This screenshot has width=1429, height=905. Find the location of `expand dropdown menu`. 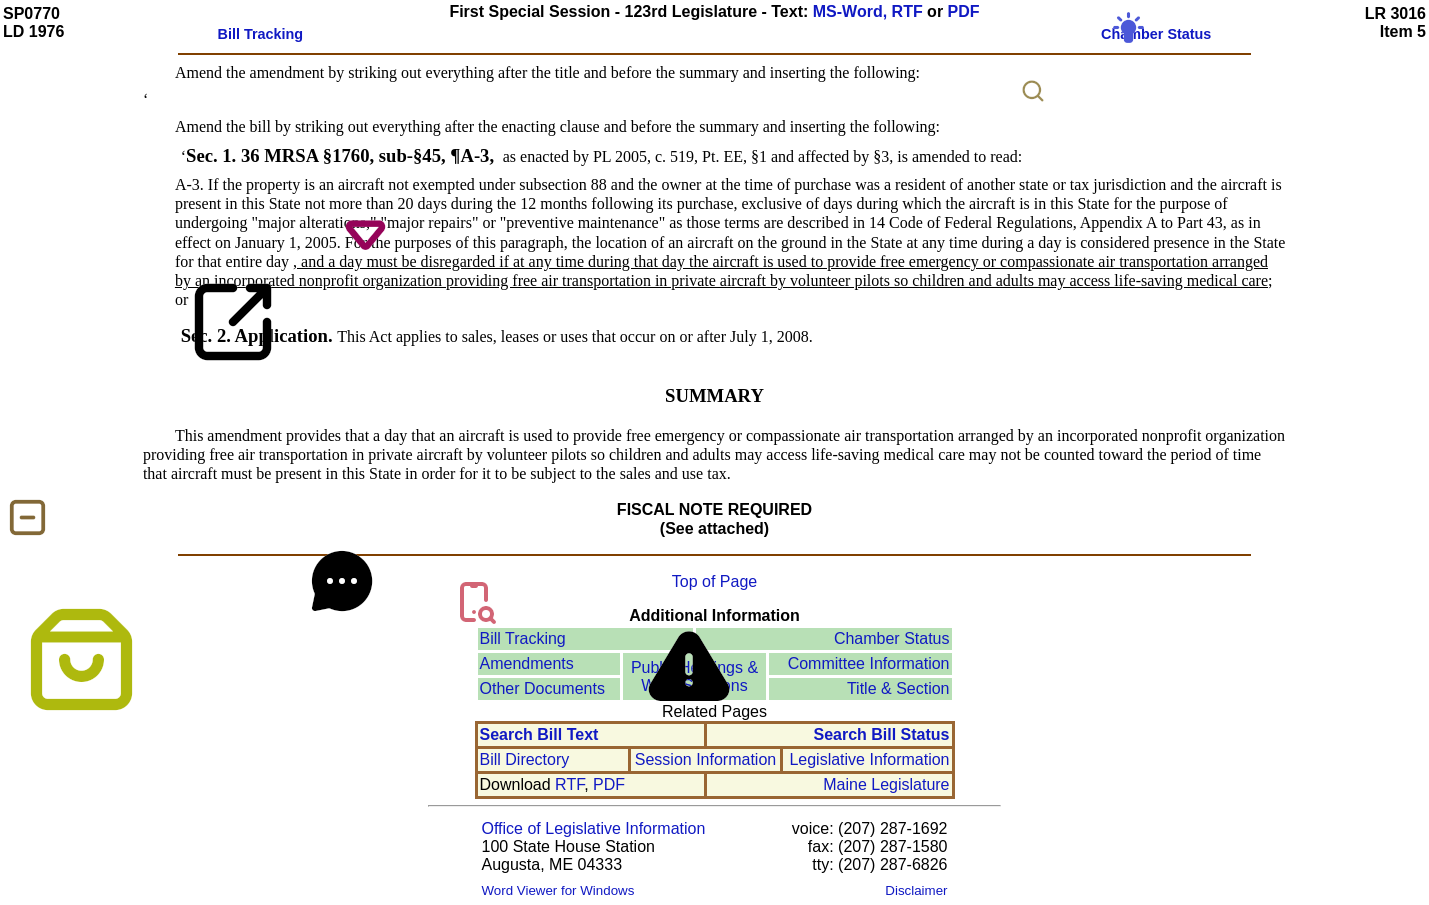

expand dropdown menu is located at coordinates (365, 233).